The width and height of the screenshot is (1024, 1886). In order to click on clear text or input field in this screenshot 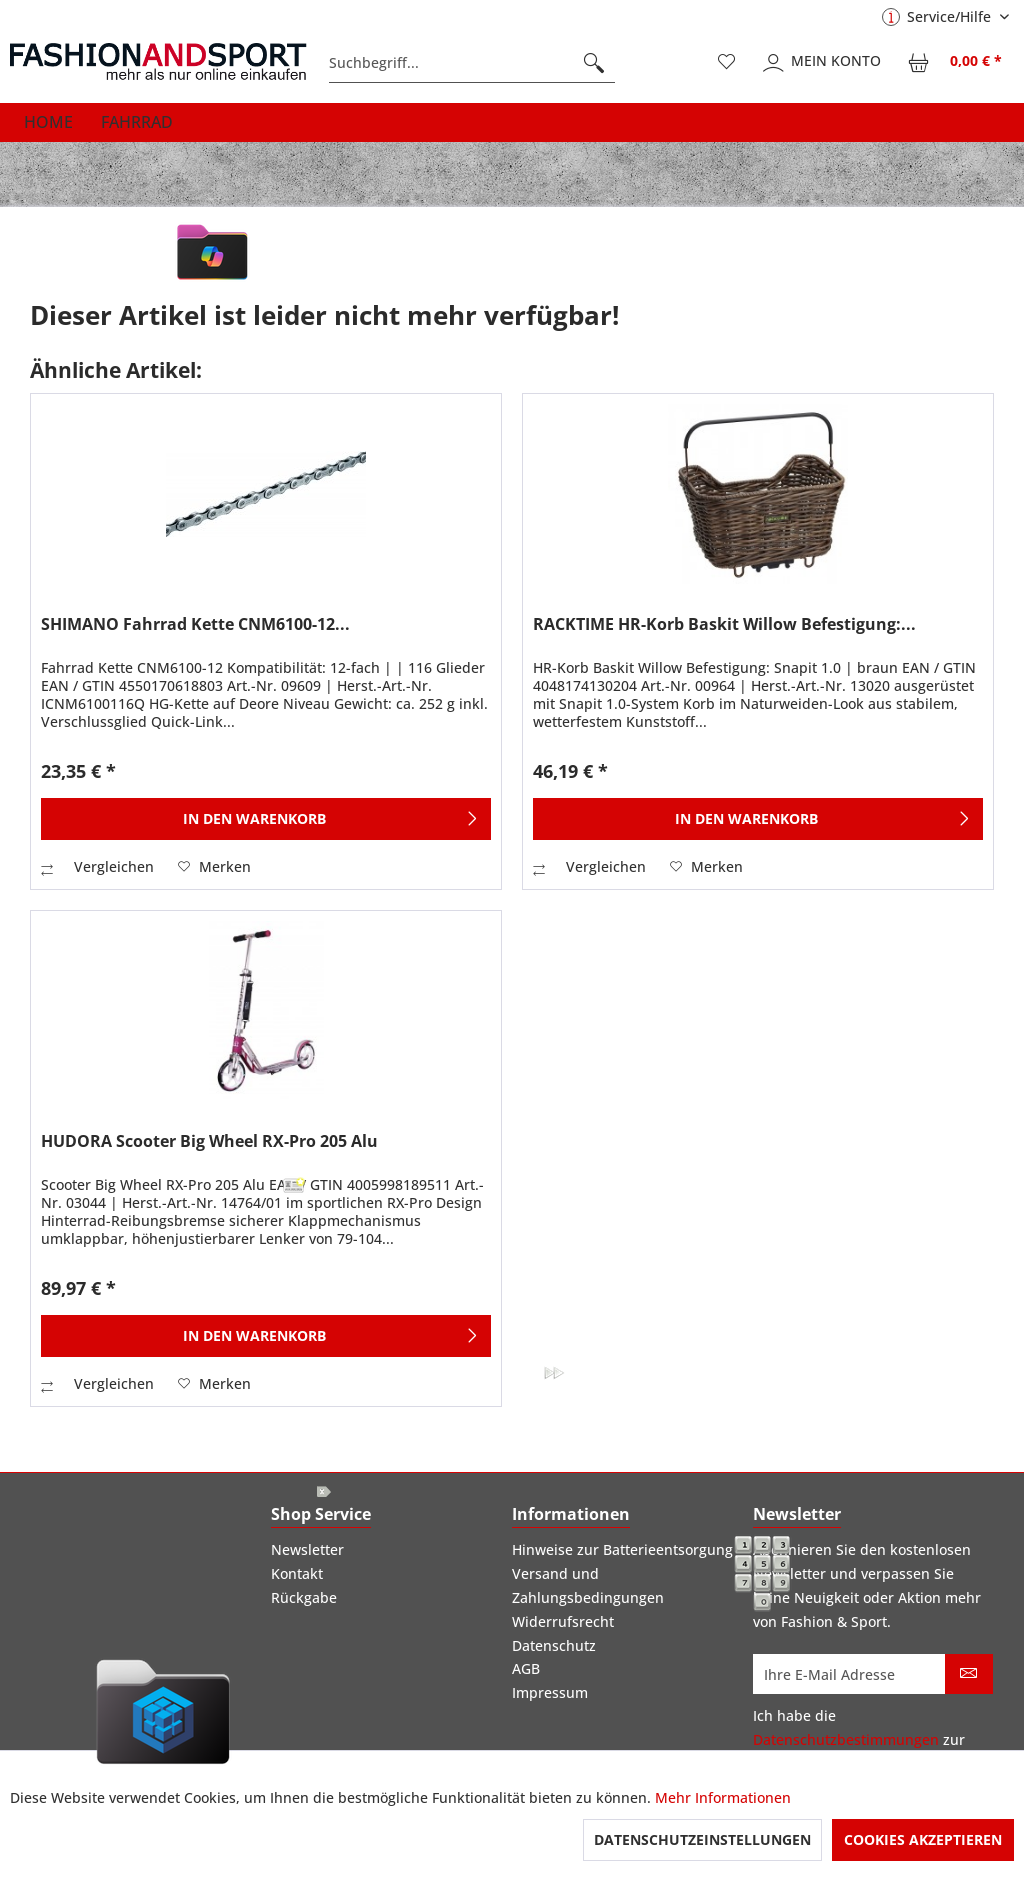, I will do `click(324, 1491)`.